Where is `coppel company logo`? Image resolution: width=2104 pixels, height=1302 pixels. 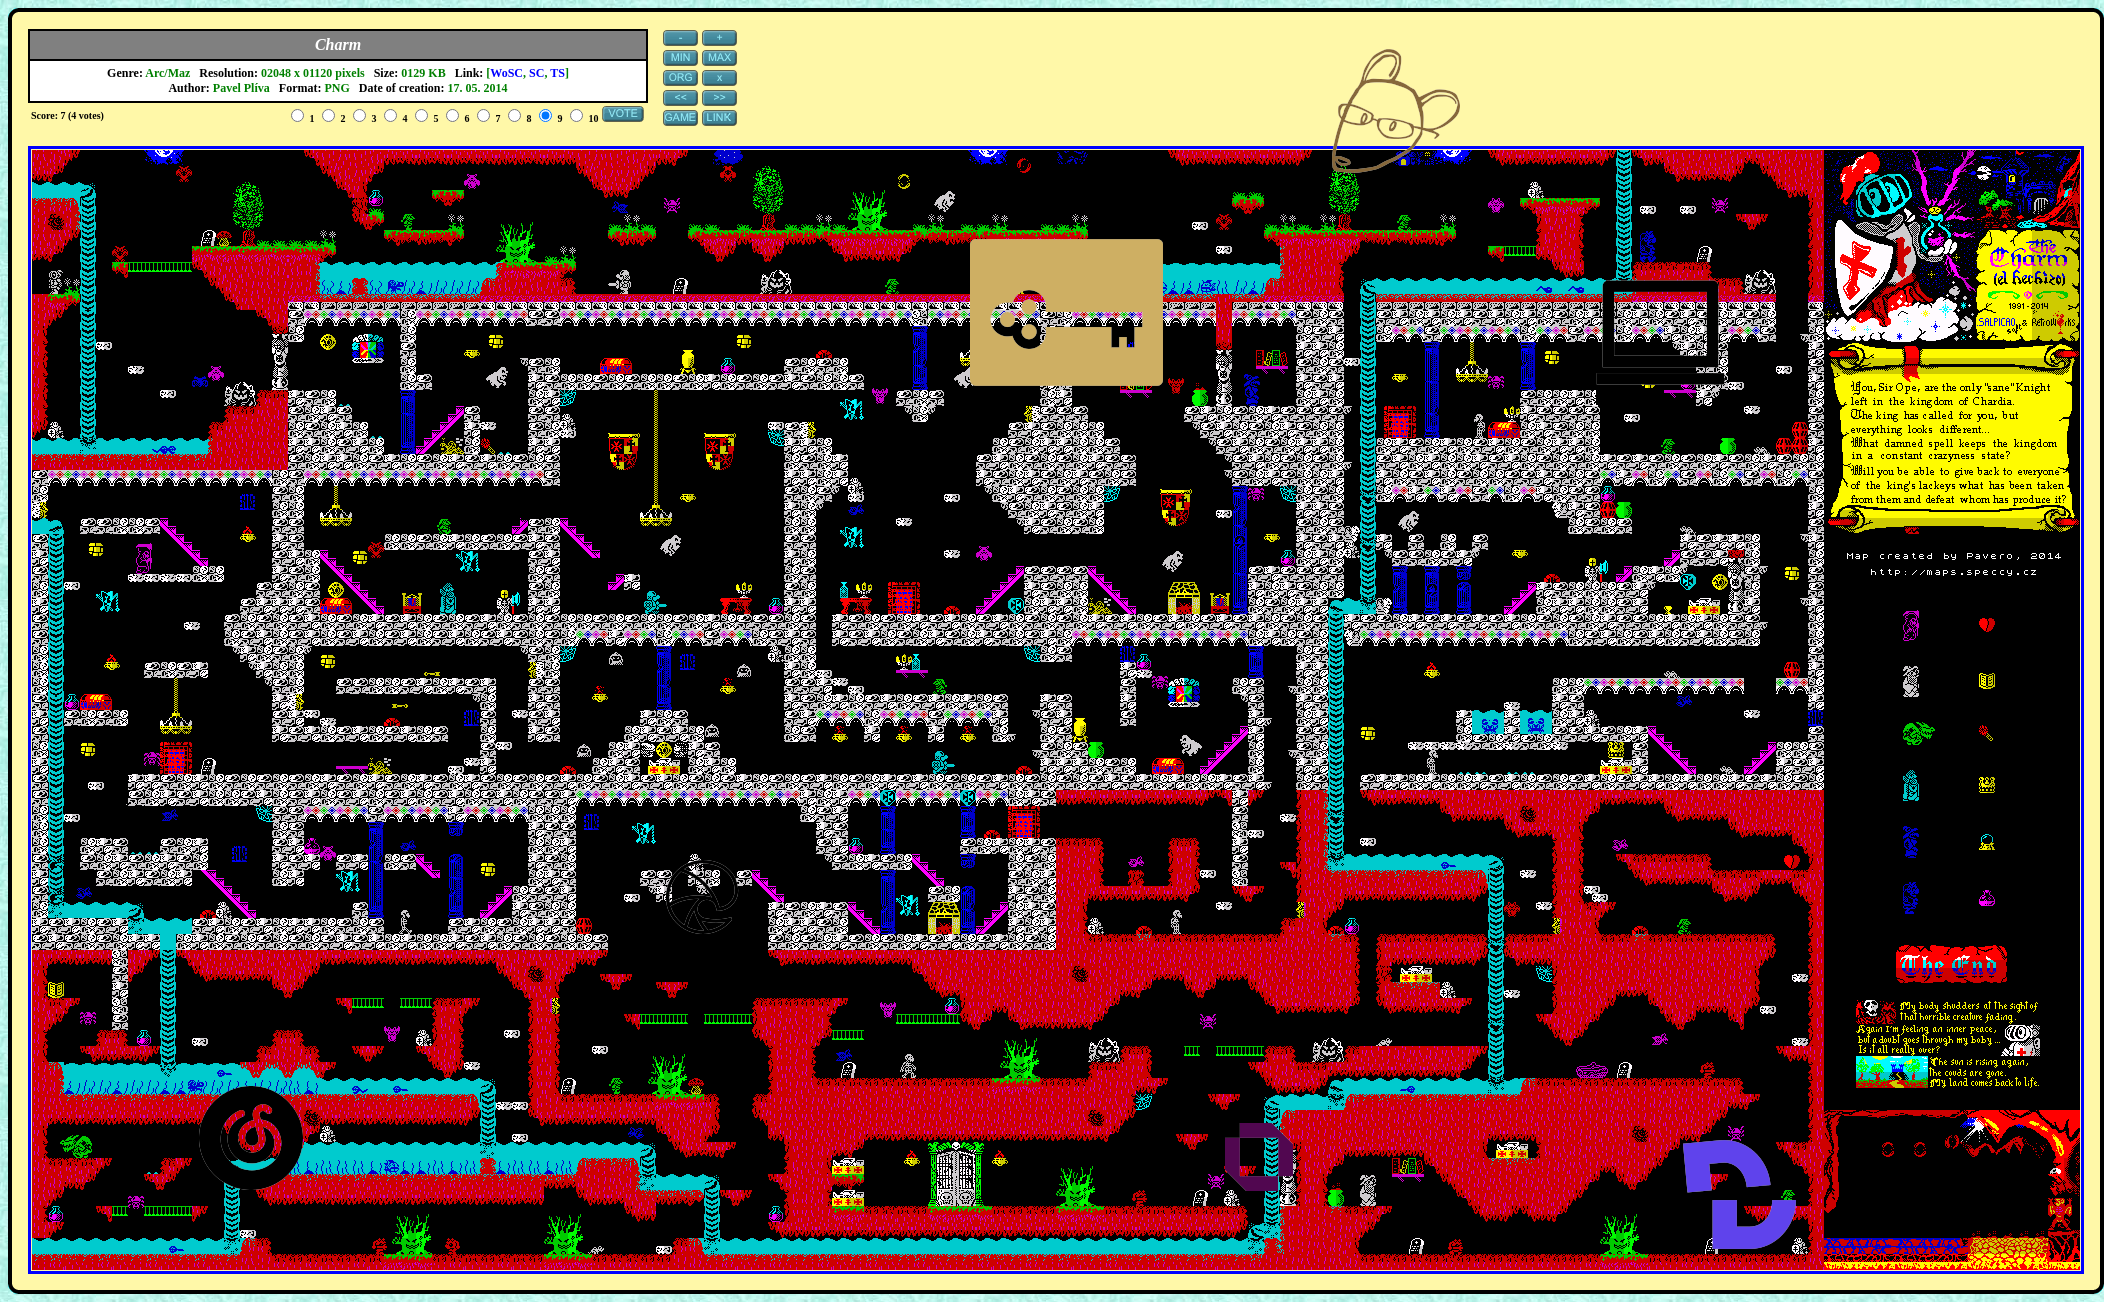
coppel company logo is located at coordinates (1066, 312).